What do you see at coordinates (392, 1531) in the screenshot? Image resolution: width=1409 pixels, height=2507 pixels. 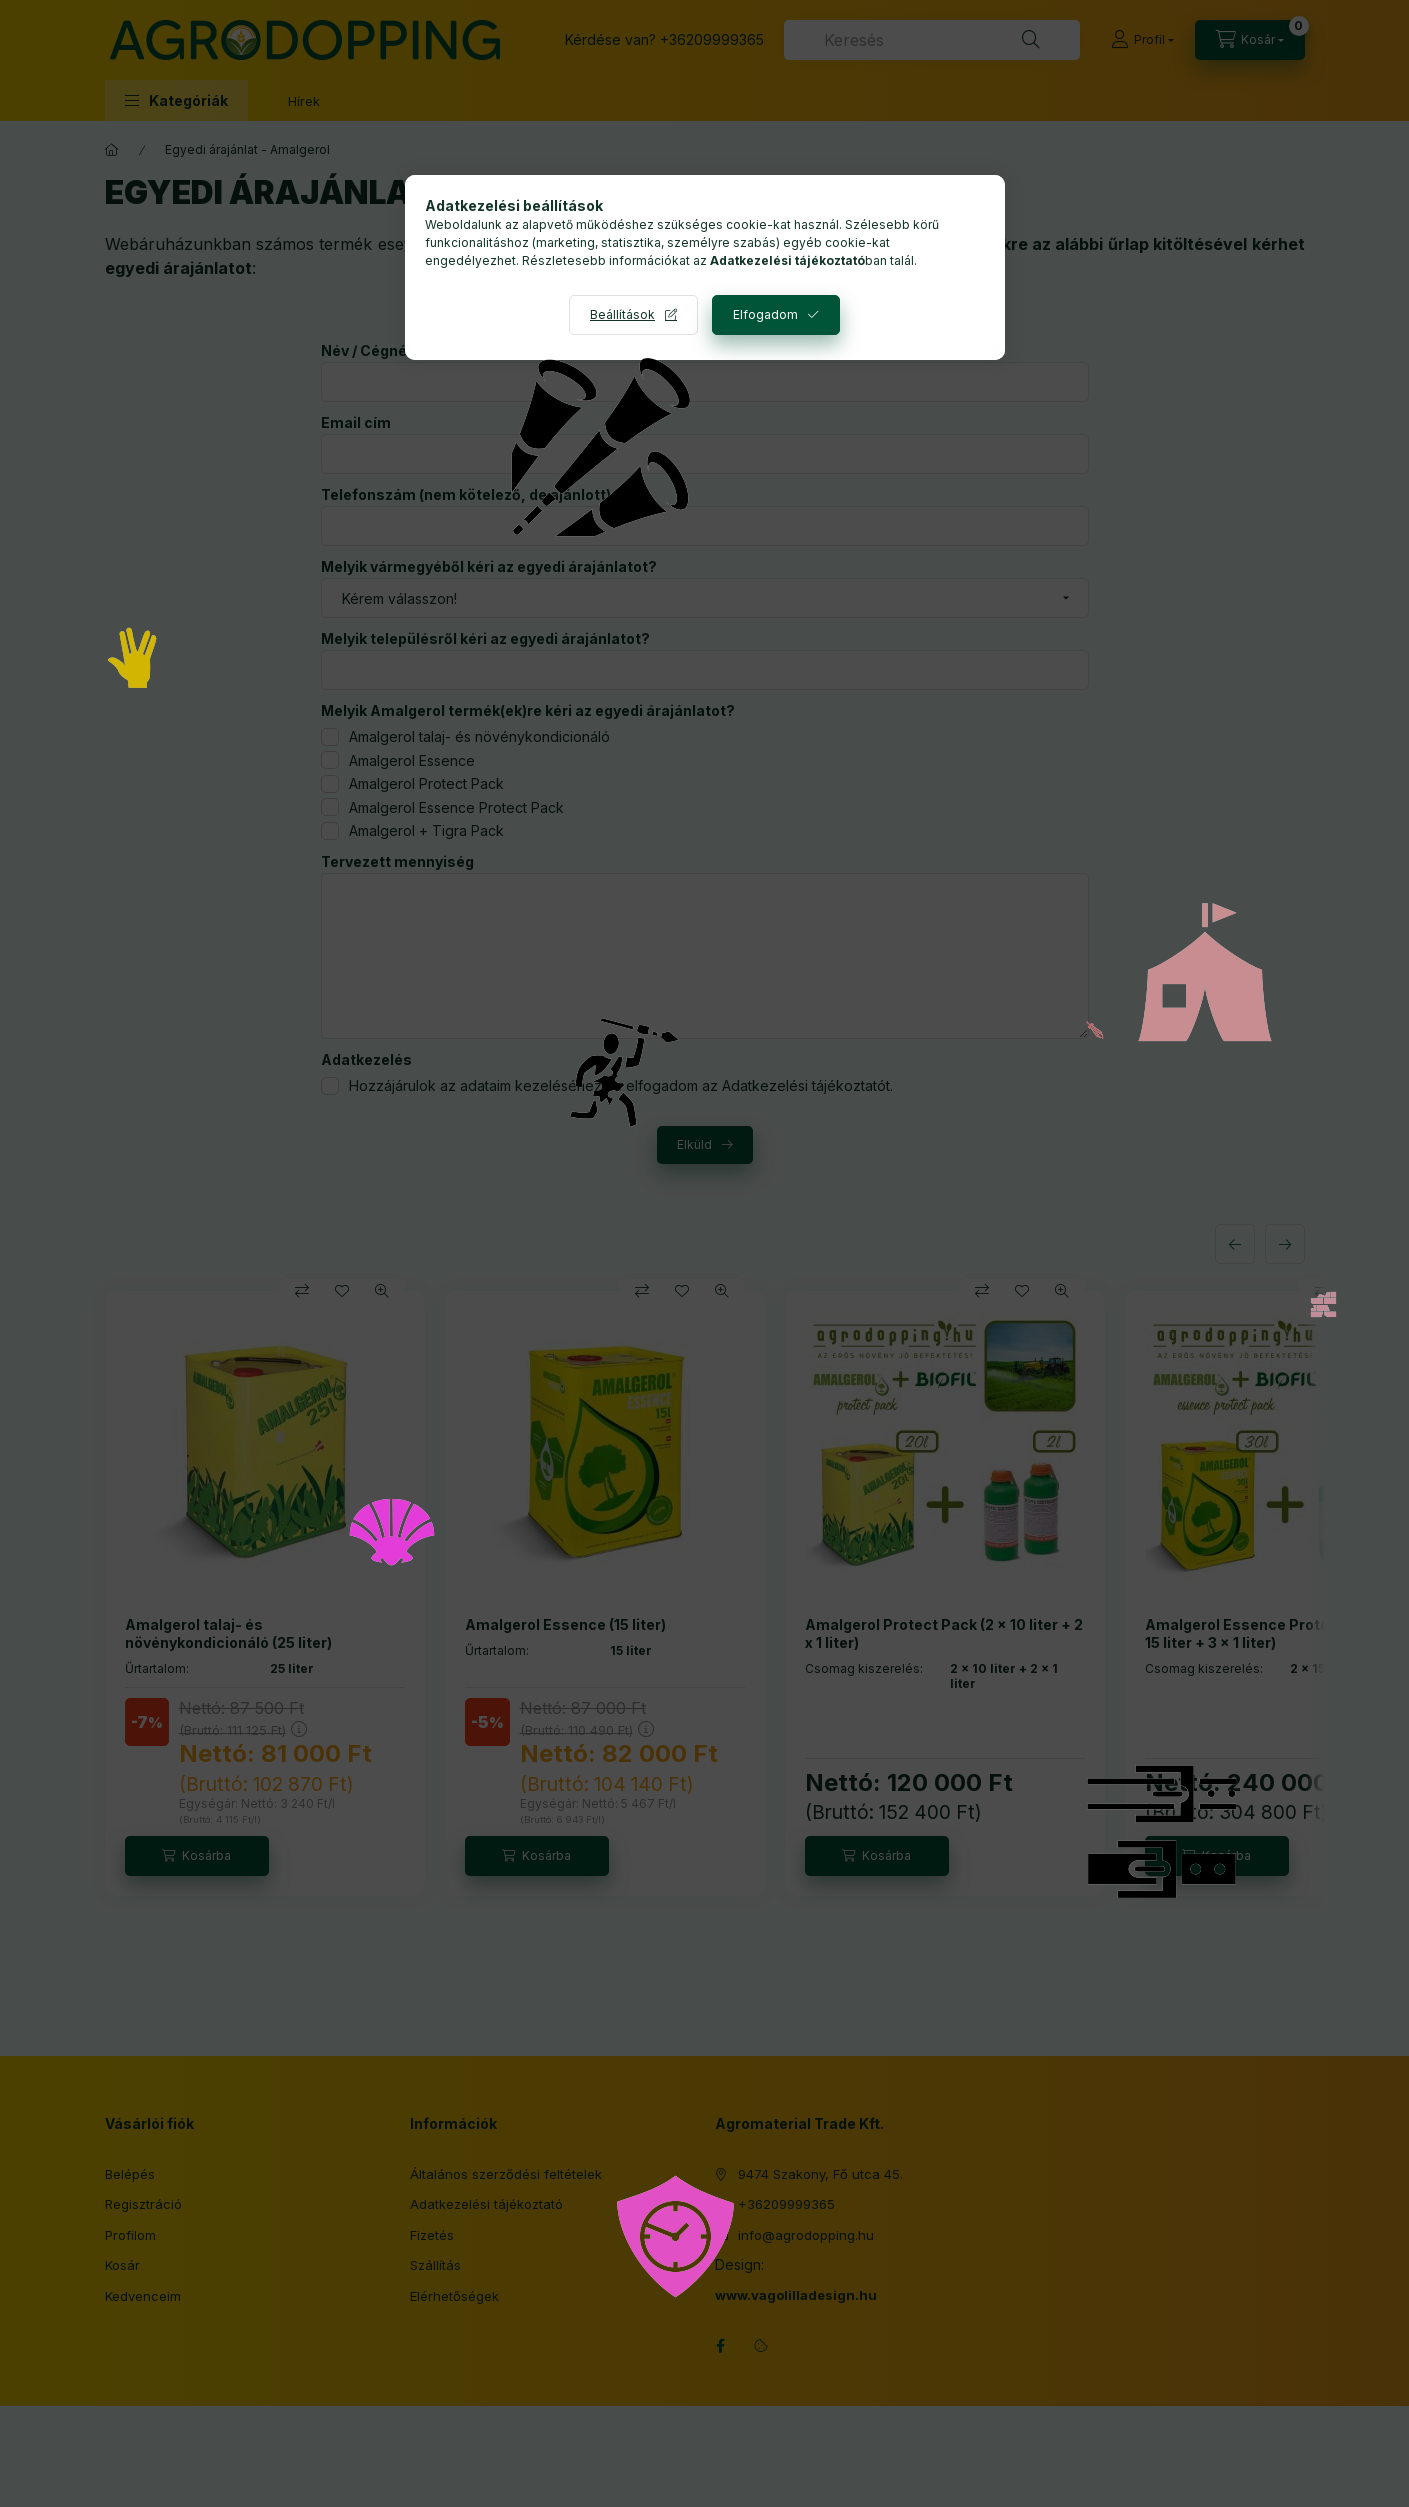 I see `seafood or shellfish category indicator` at bounding box center [392, 1531].